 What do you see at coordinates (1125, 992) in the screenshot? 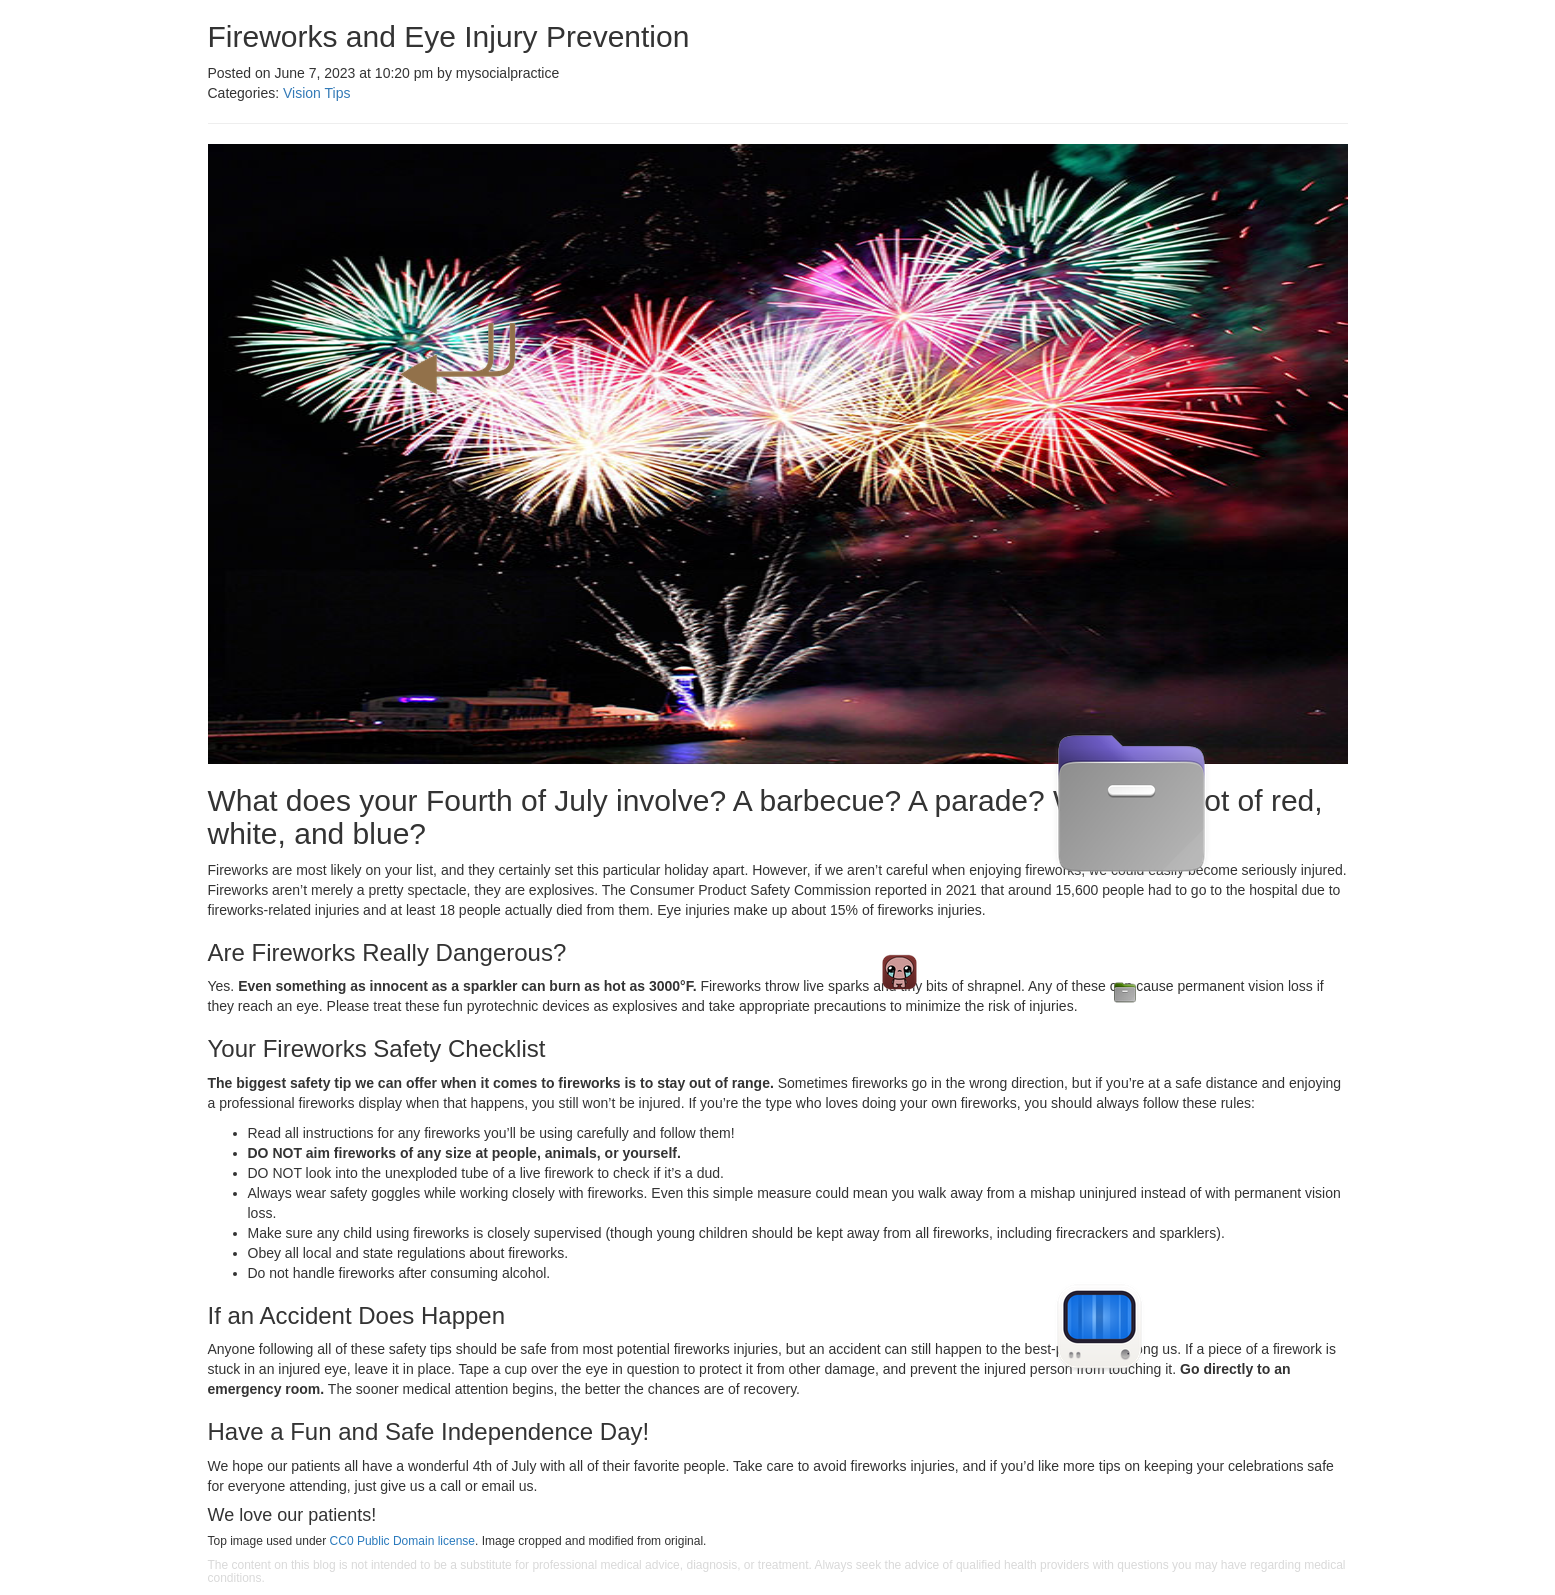
I see `open file manager application` at bounding box center [1125, 992].